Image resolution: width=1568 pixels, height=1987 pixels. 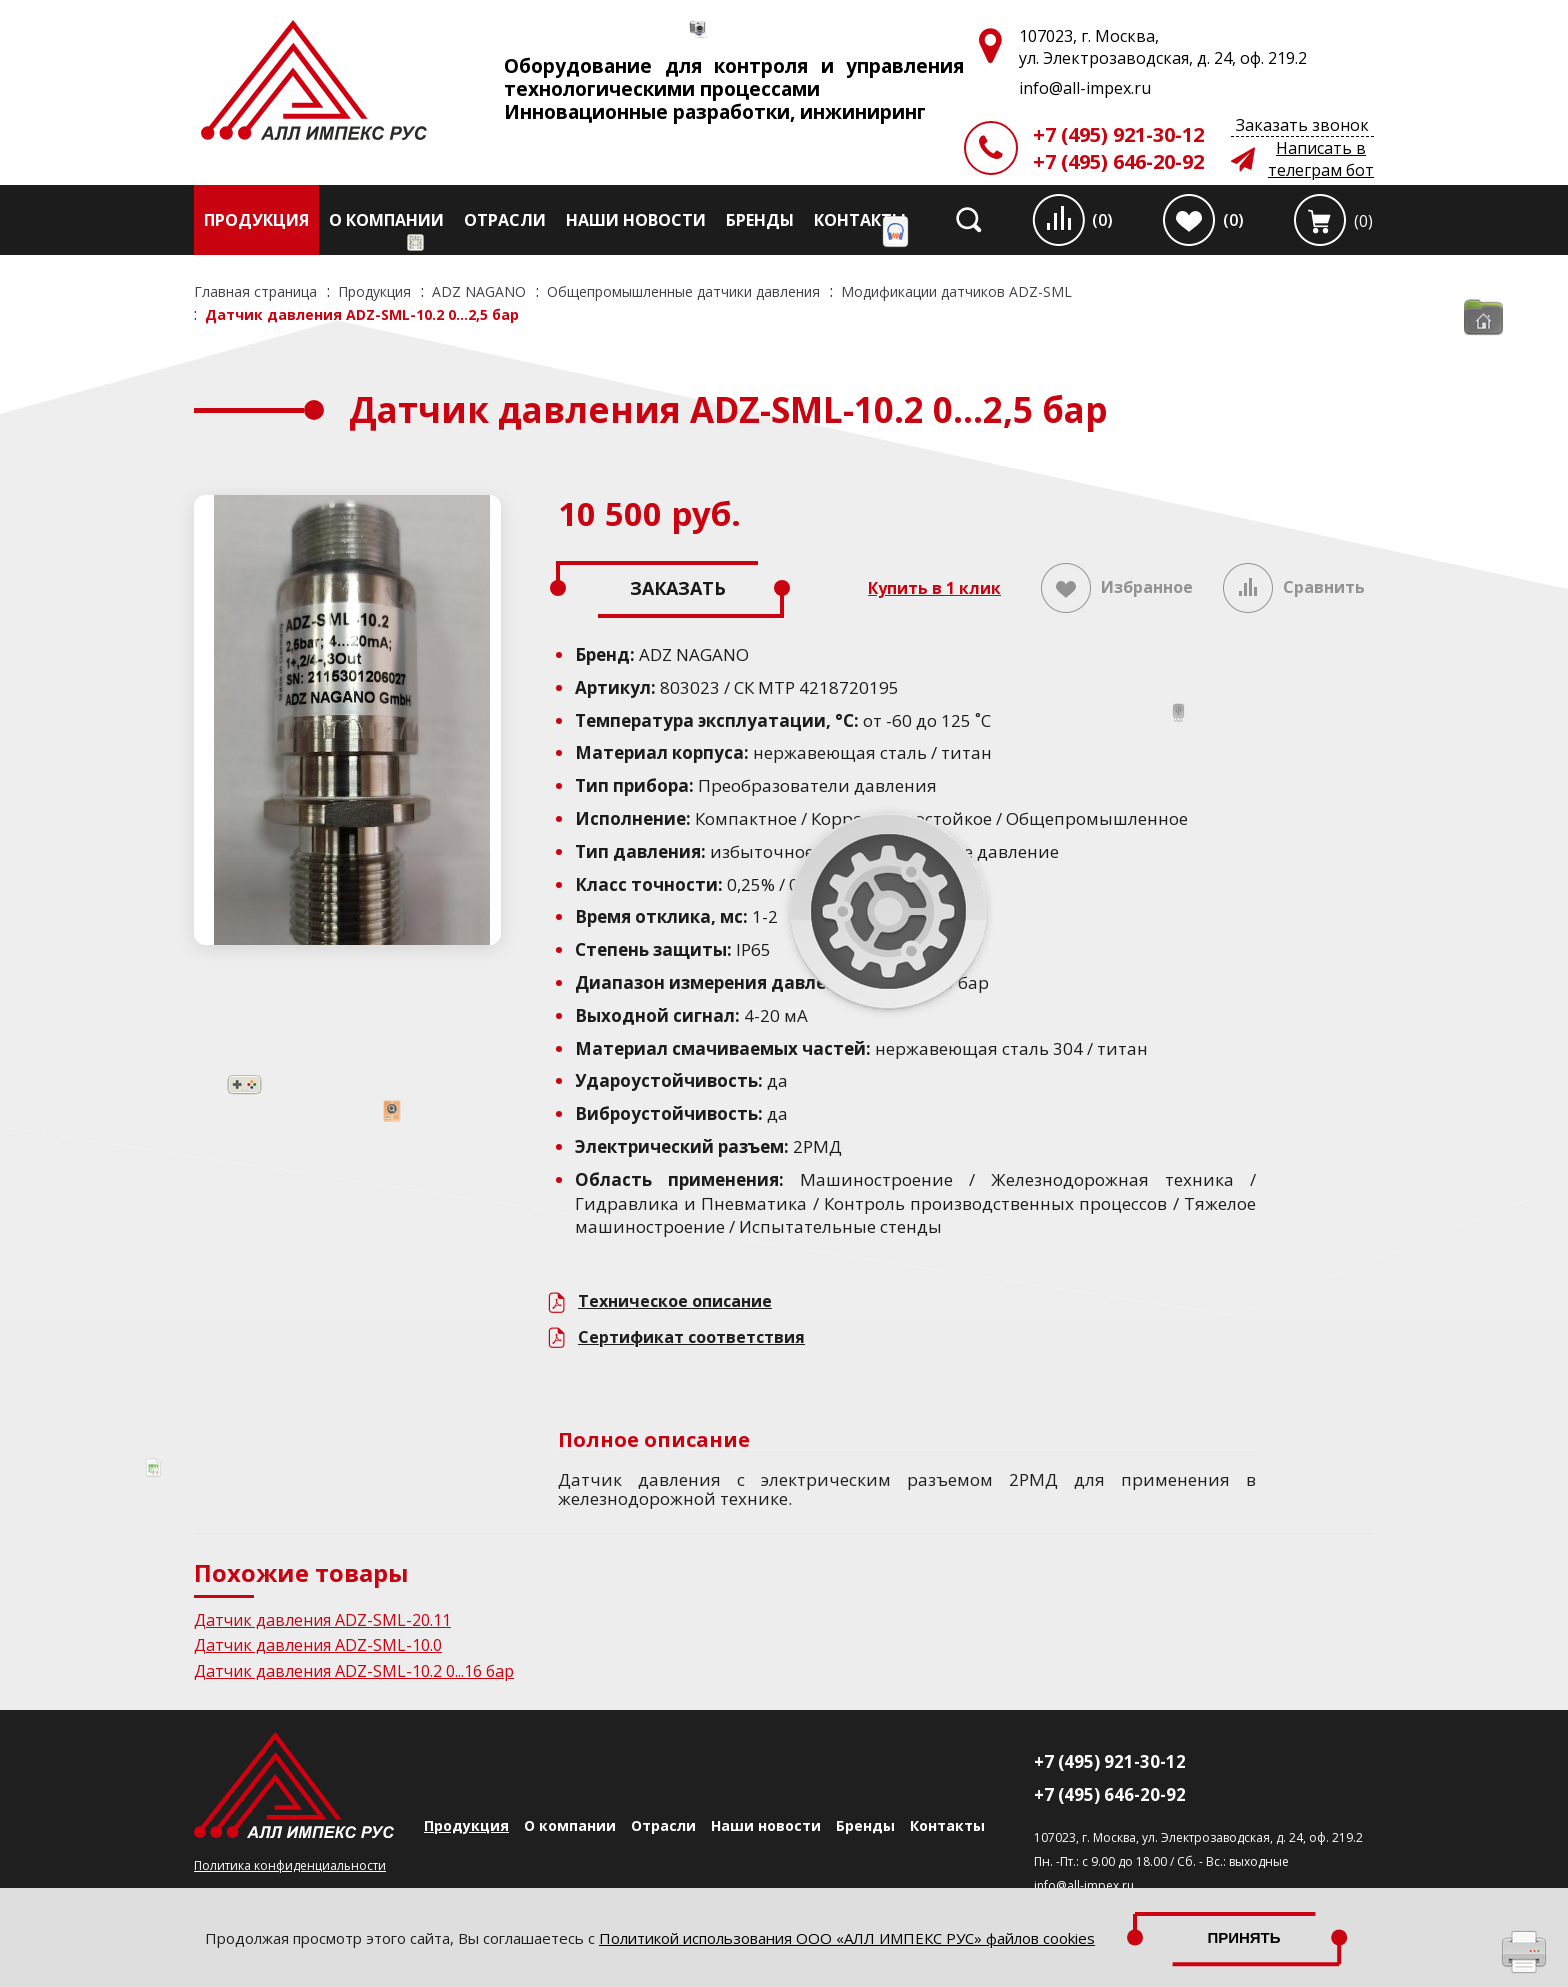 I want to click on print the current document, so click(x=1524, y=1952).